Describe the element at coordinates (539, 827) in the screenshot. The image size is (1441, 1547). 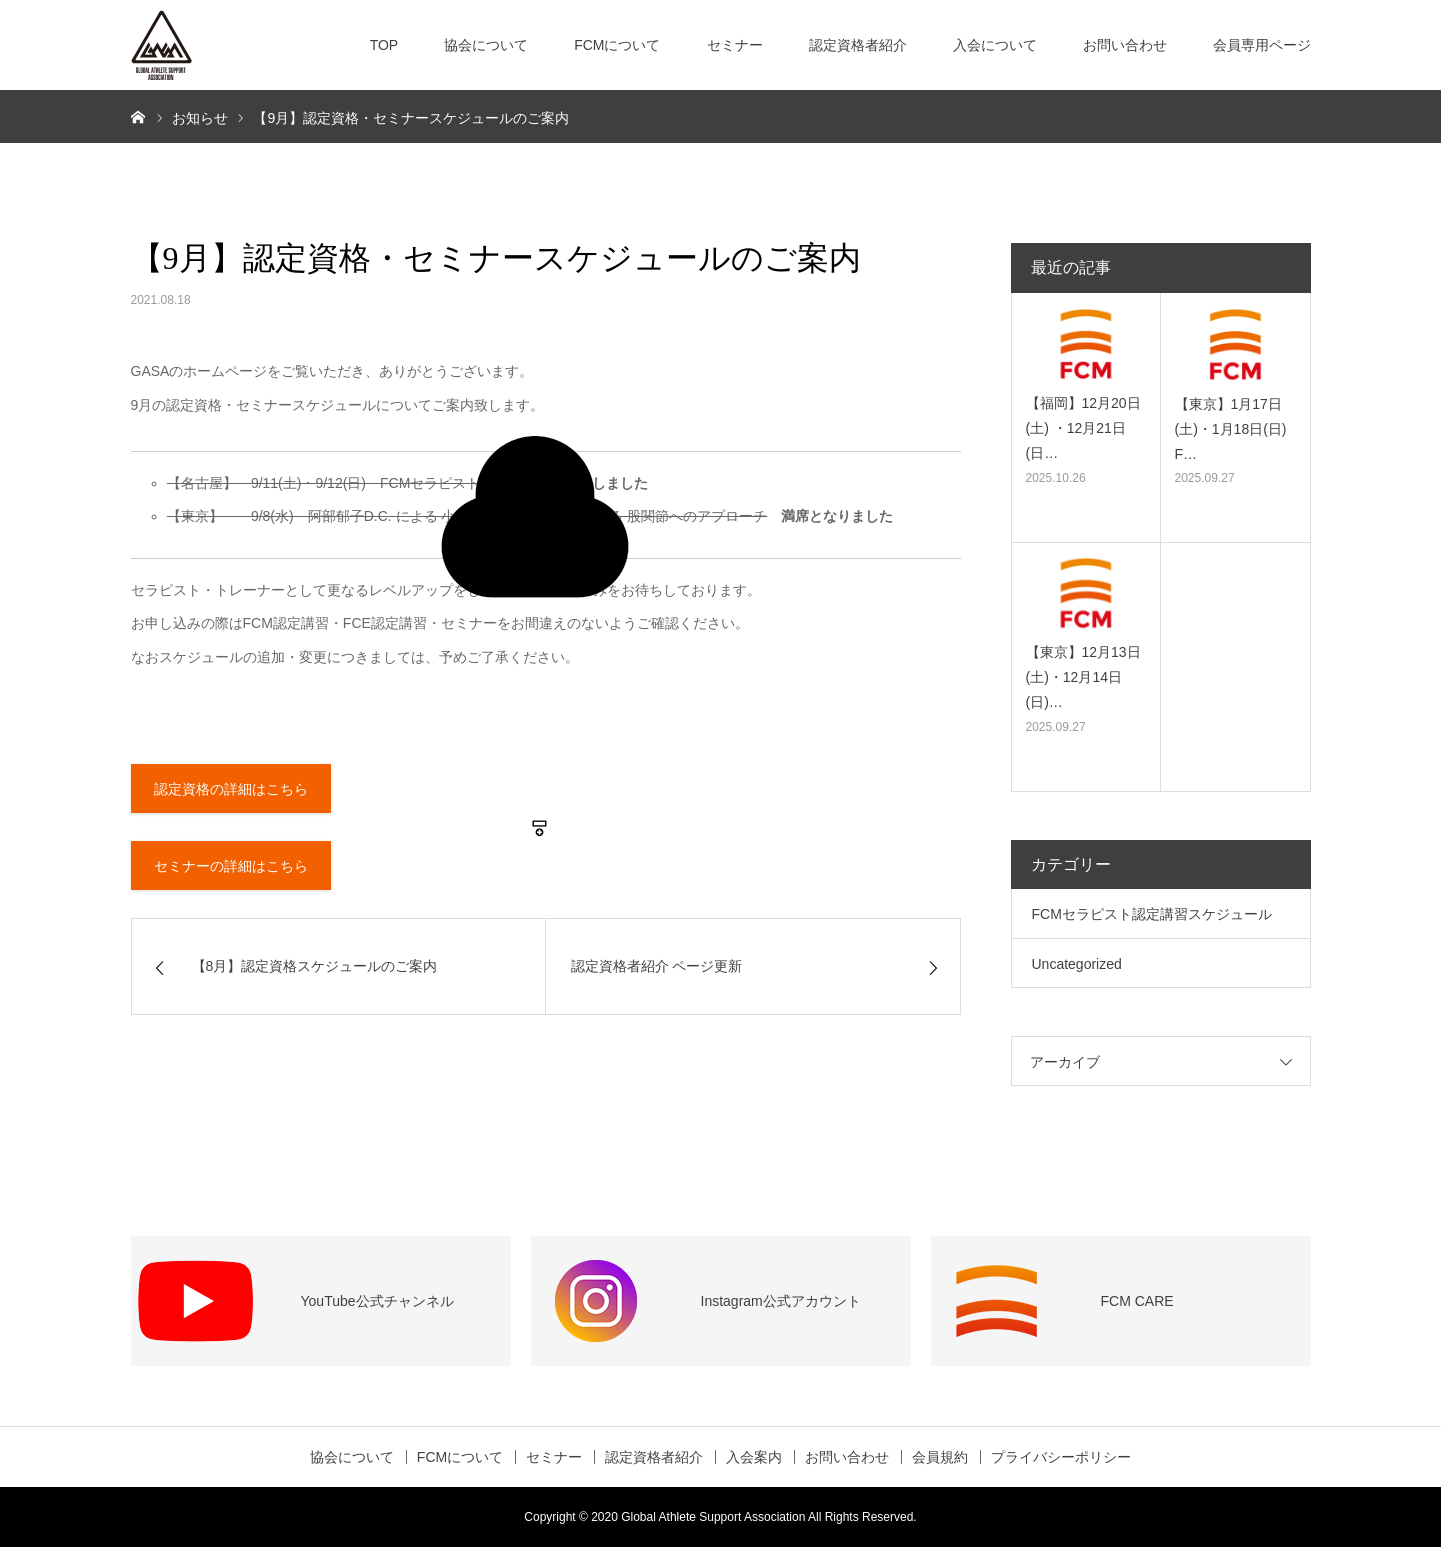
I see `insert a new row below the current selection` at that location.